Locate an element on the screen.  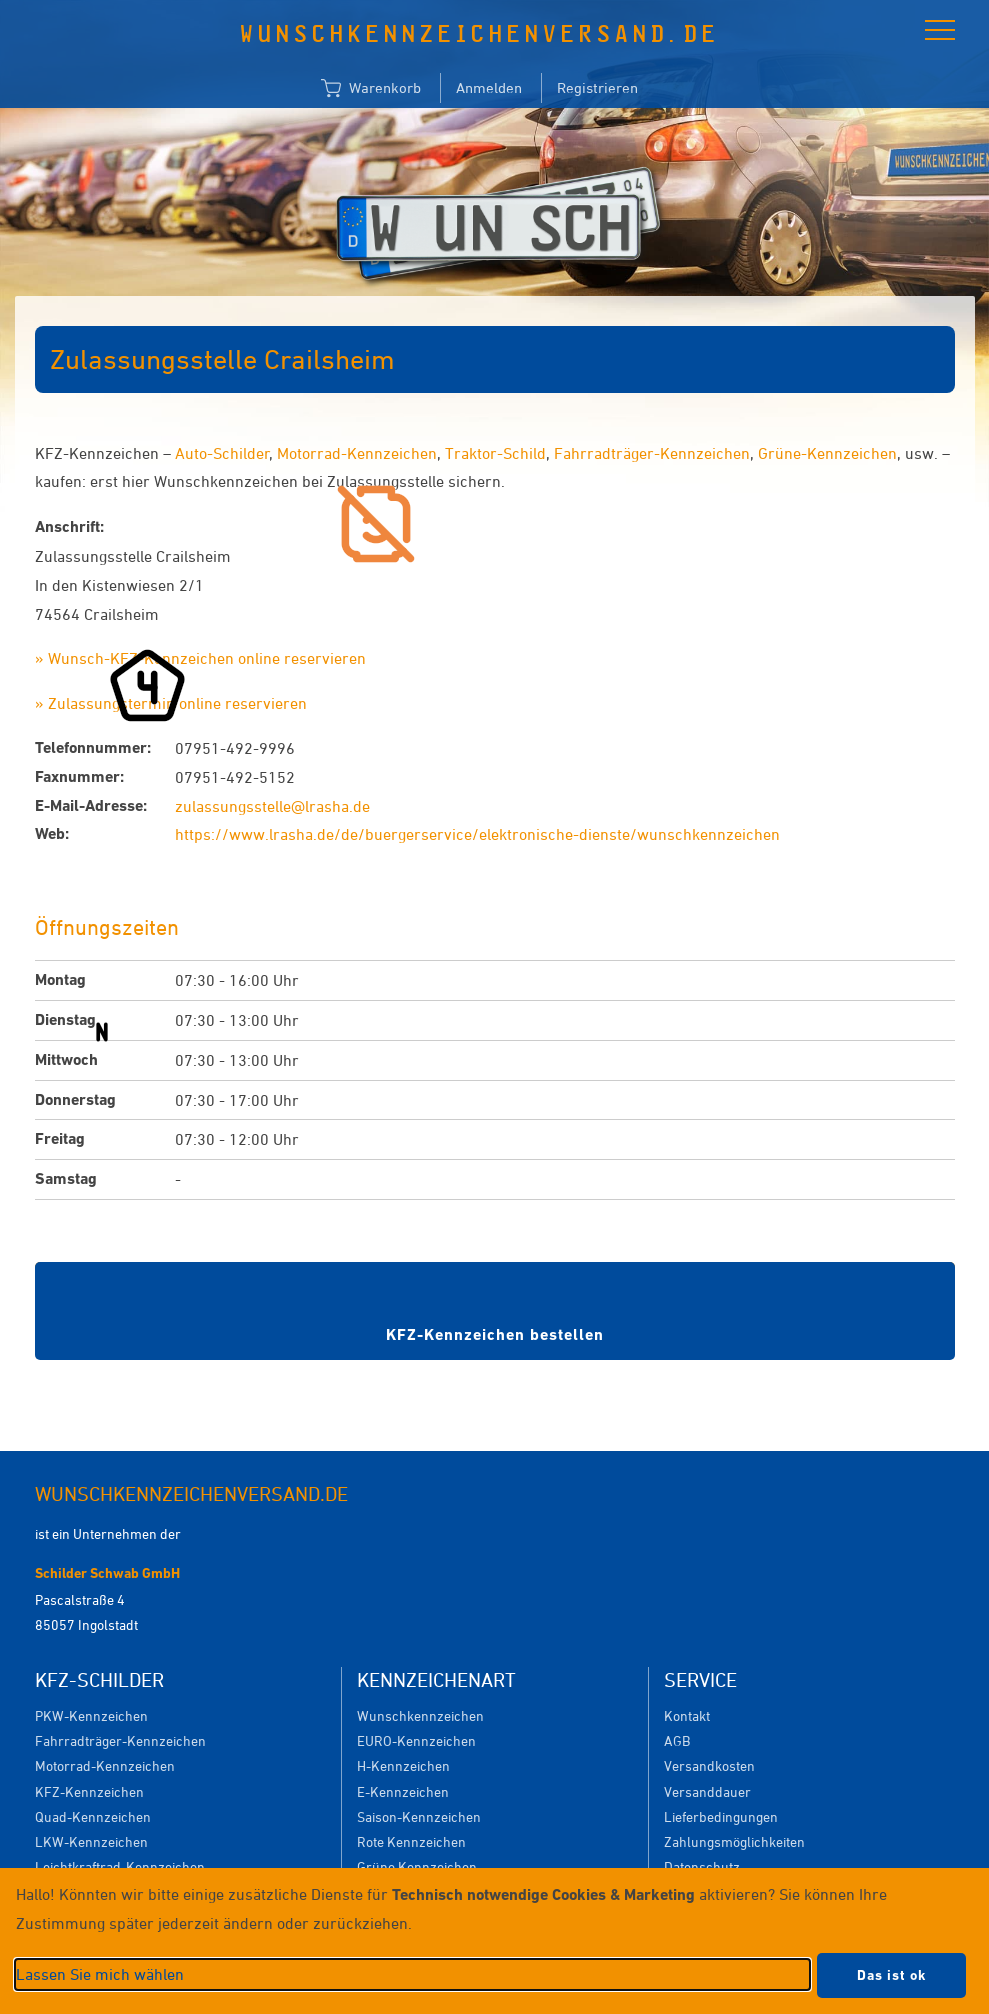
indicates step 4 in a multi-step process is located at coordinates (147, 687).